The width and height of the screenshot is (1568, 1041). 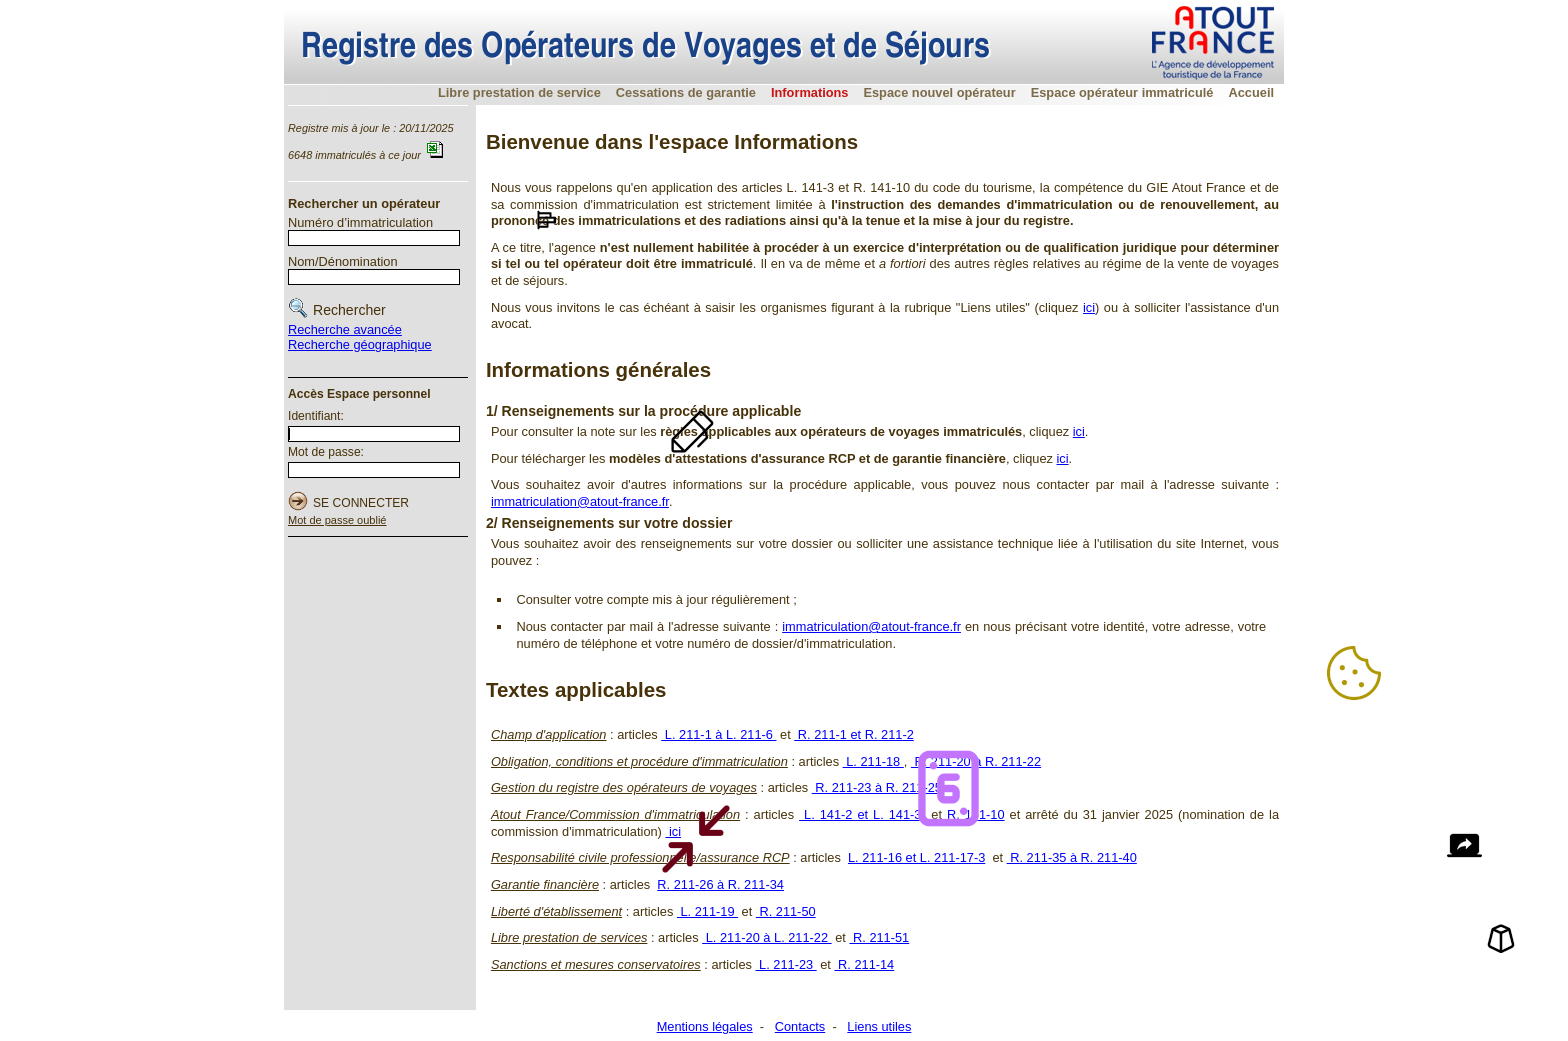 What do you see at coordinates (948, 788) in the screenshot?
I see `playing card with value six` at bounding box center [948, 788].